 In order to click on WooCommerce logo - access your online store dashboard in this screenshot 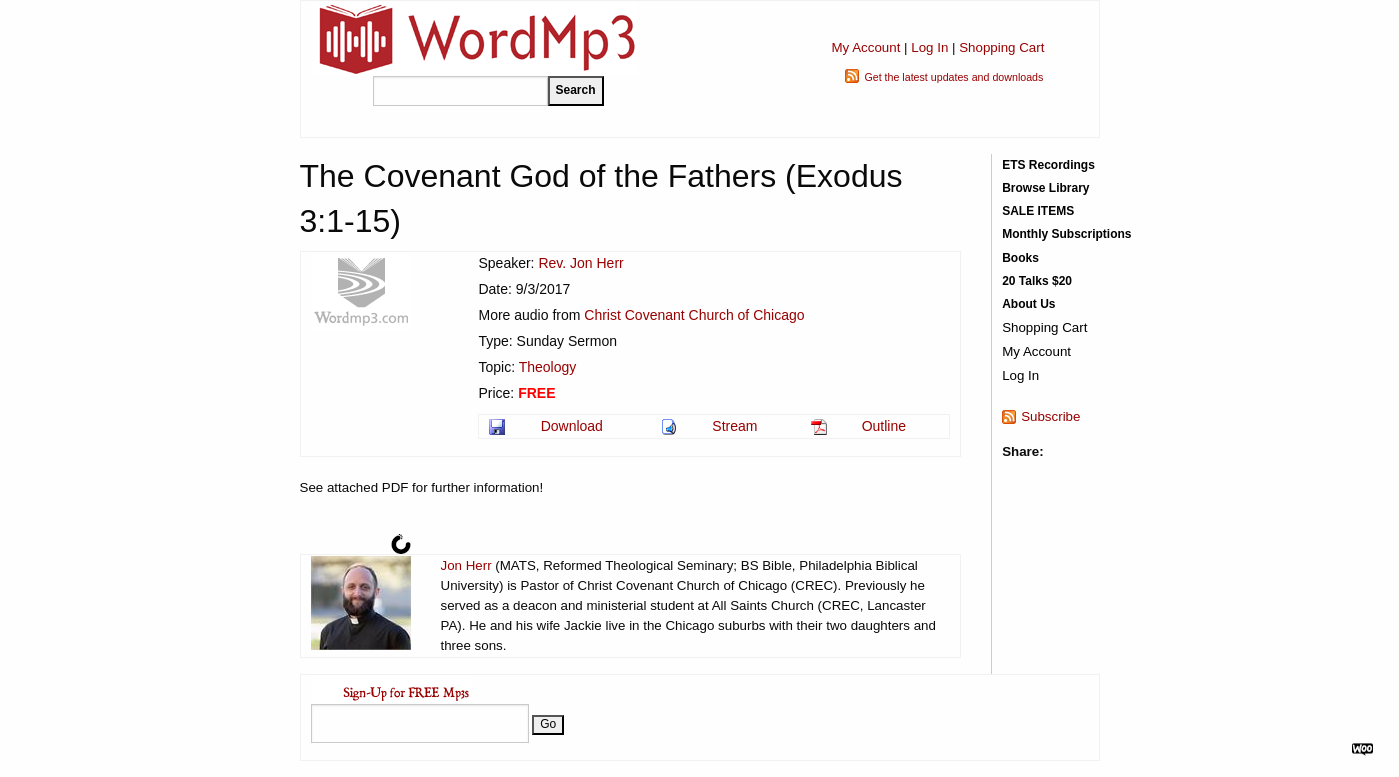, I will do `click(1362, 749)`.